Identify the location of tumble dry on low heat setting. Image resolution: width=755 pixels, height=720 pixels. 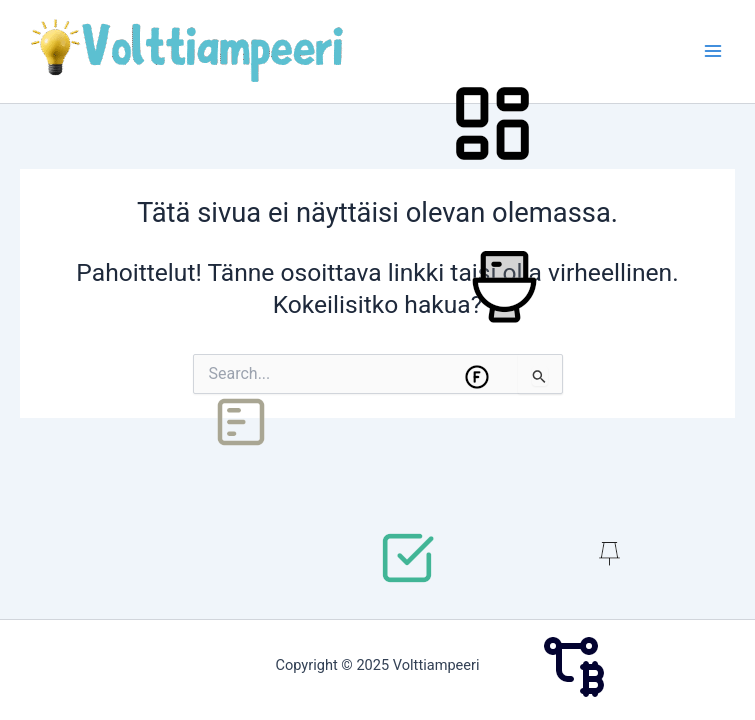
(477, 377).